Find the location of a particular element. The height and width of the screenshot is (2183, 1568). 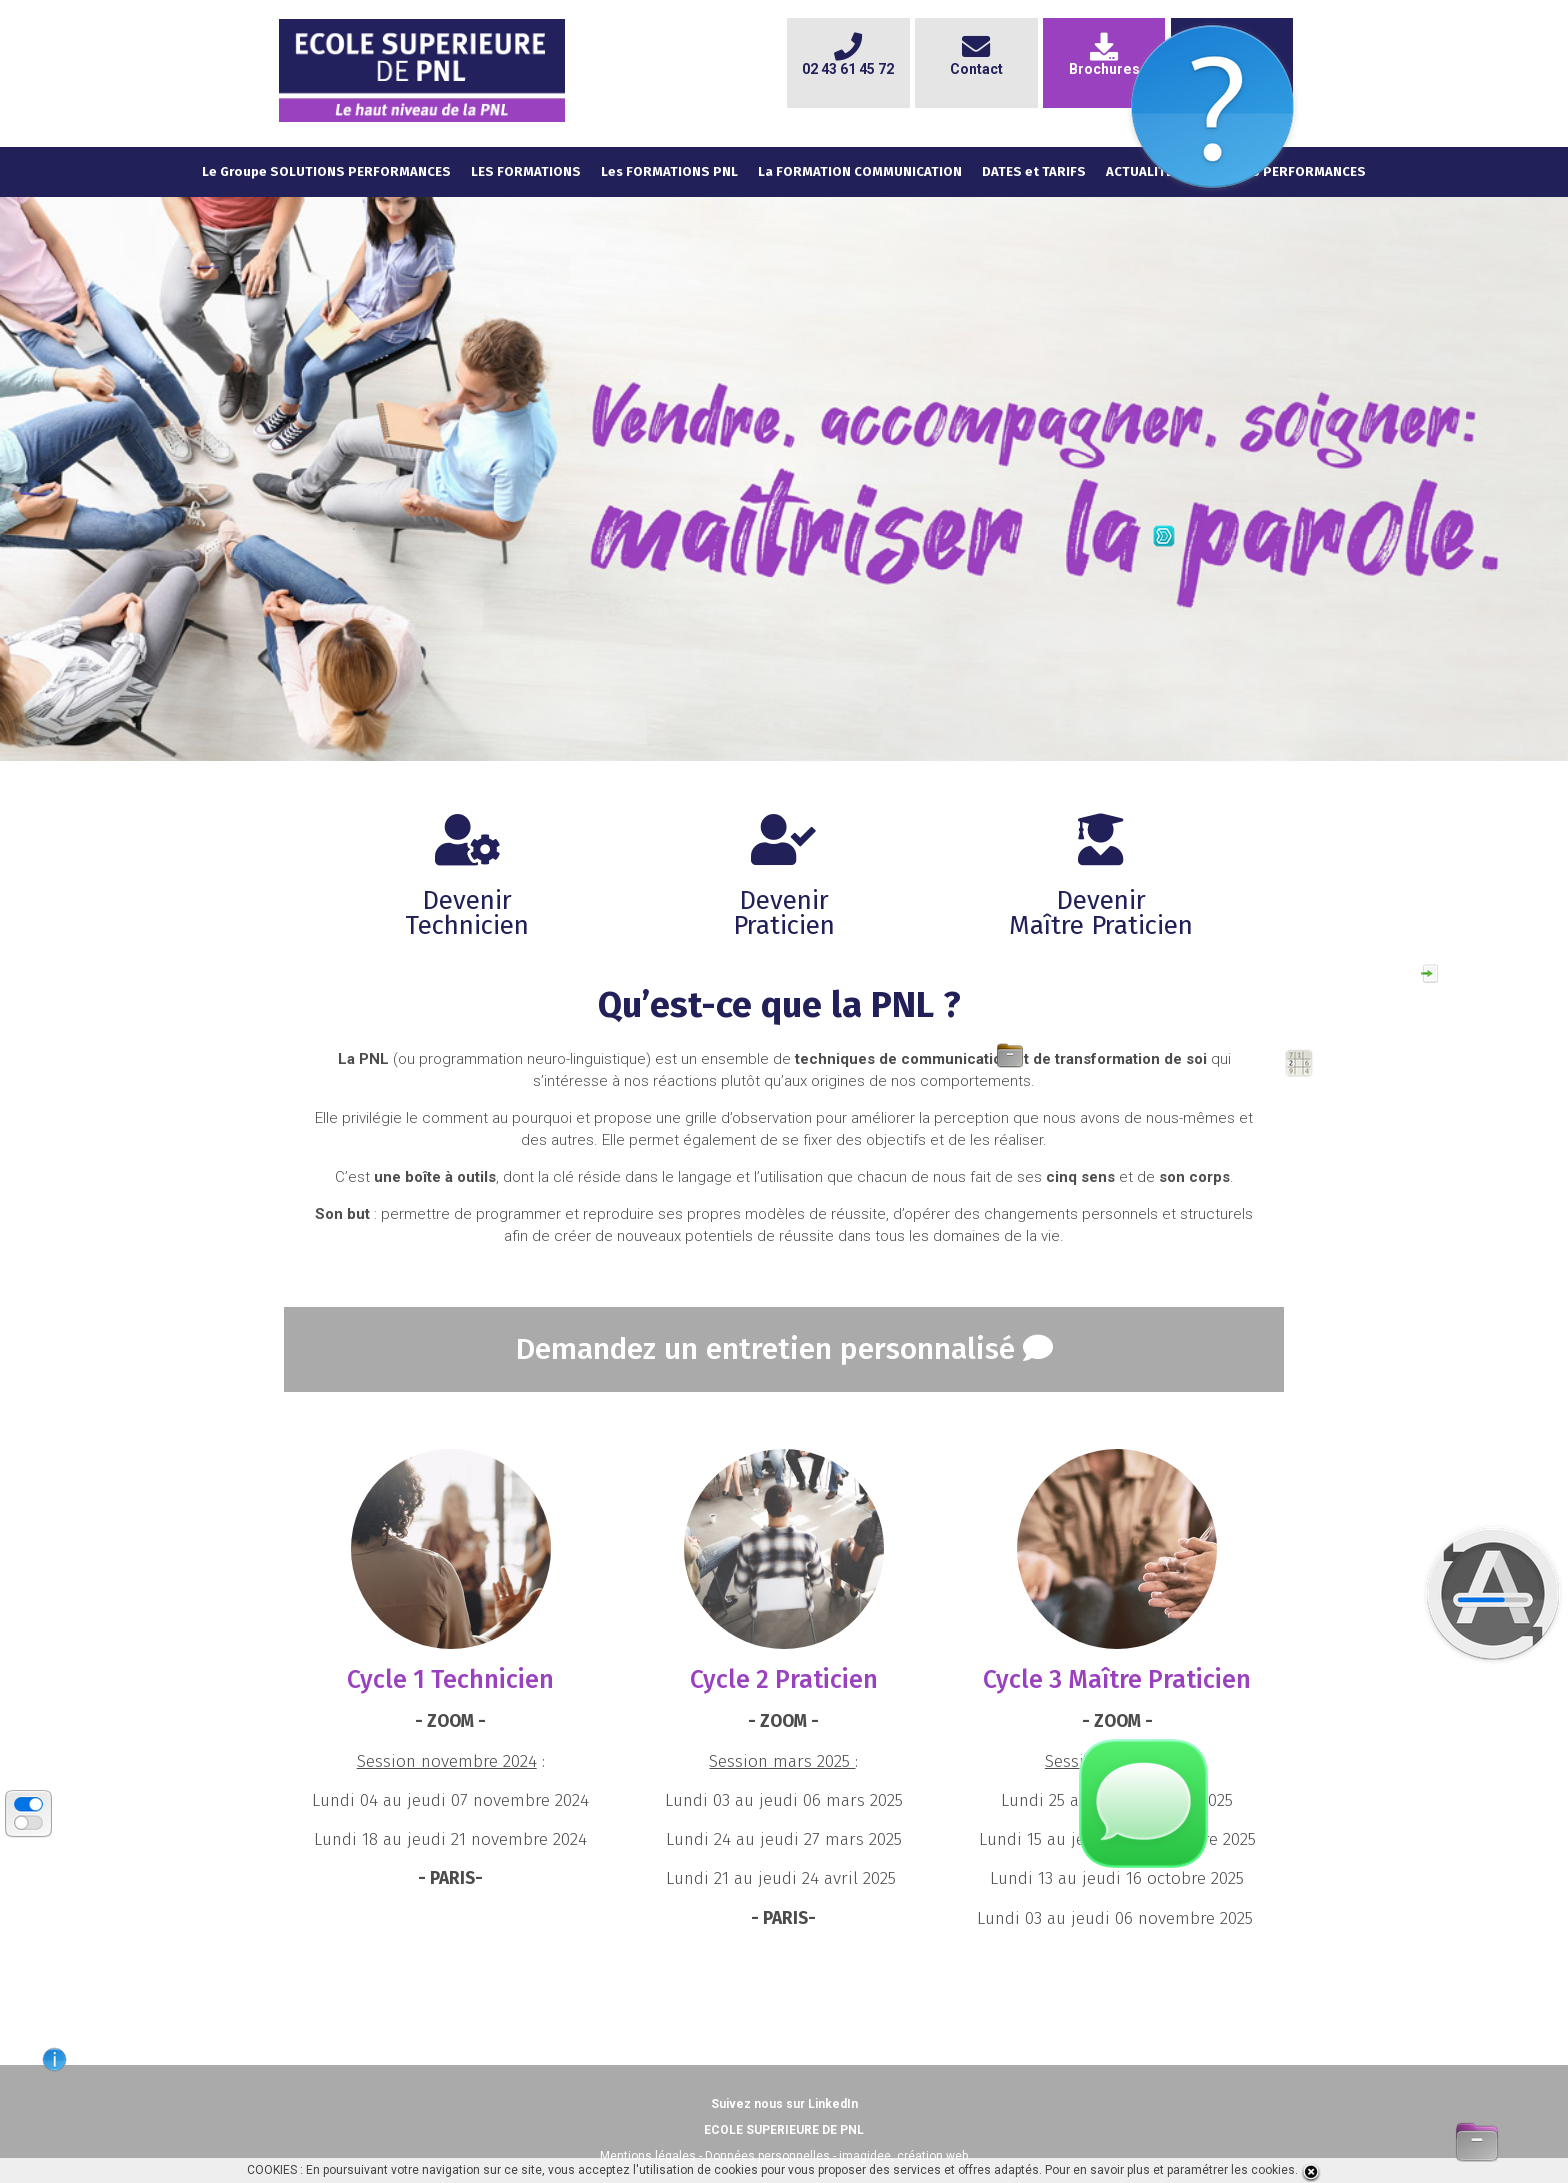

open the help center or documentation is located at coordinates (1212, 106).